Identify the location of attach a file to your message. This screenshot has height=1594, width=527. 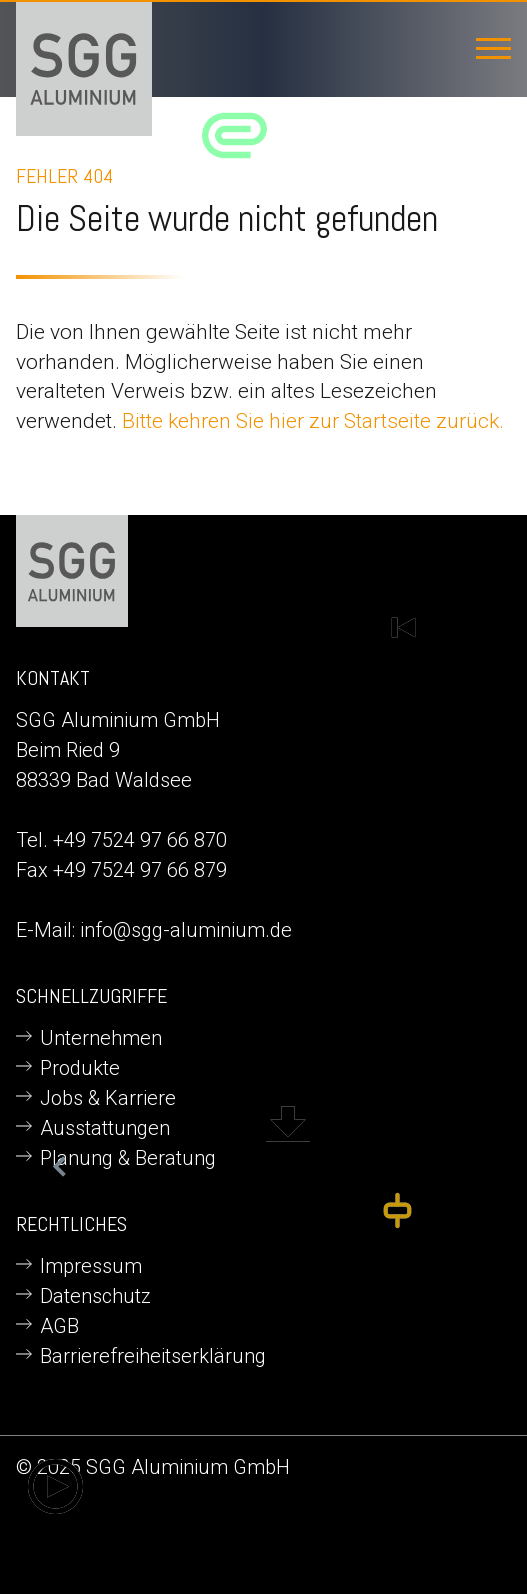
(234, 135).